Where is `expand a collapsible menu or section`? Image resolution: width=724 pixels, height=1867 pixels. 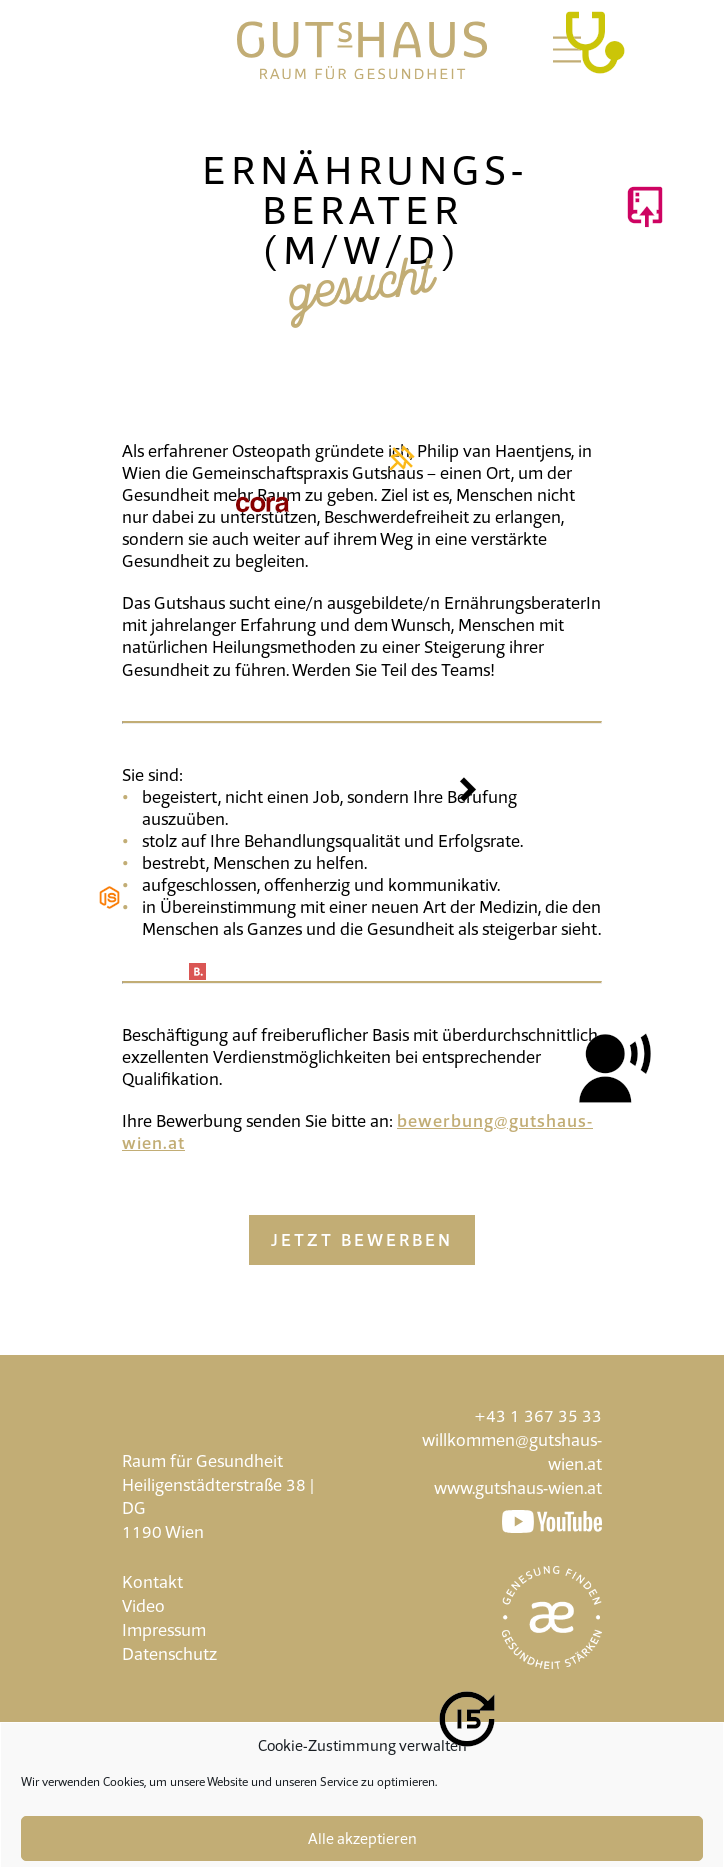 expand a collapsible menu or section is located at coordinates (467, 789).